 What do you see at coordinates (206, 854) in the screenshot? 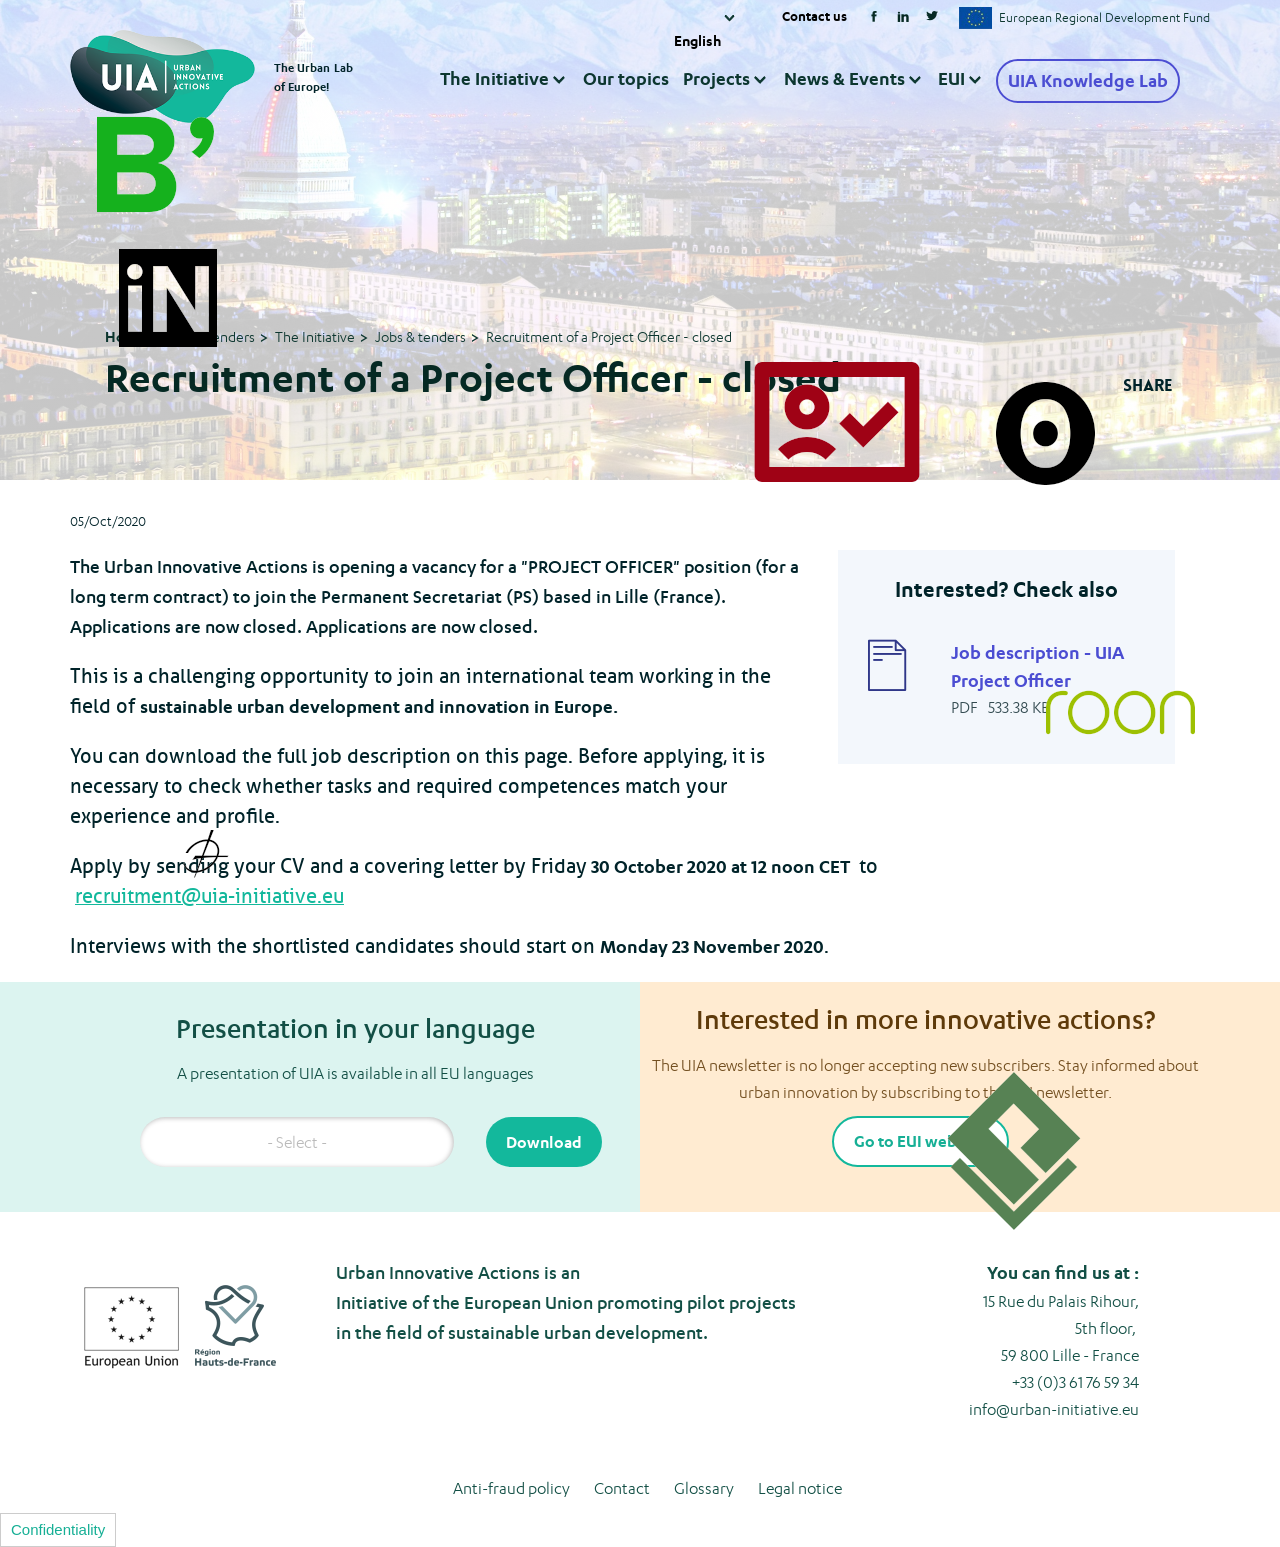
I see `bohemia interactive company logo` at bounding box center [206, 854].